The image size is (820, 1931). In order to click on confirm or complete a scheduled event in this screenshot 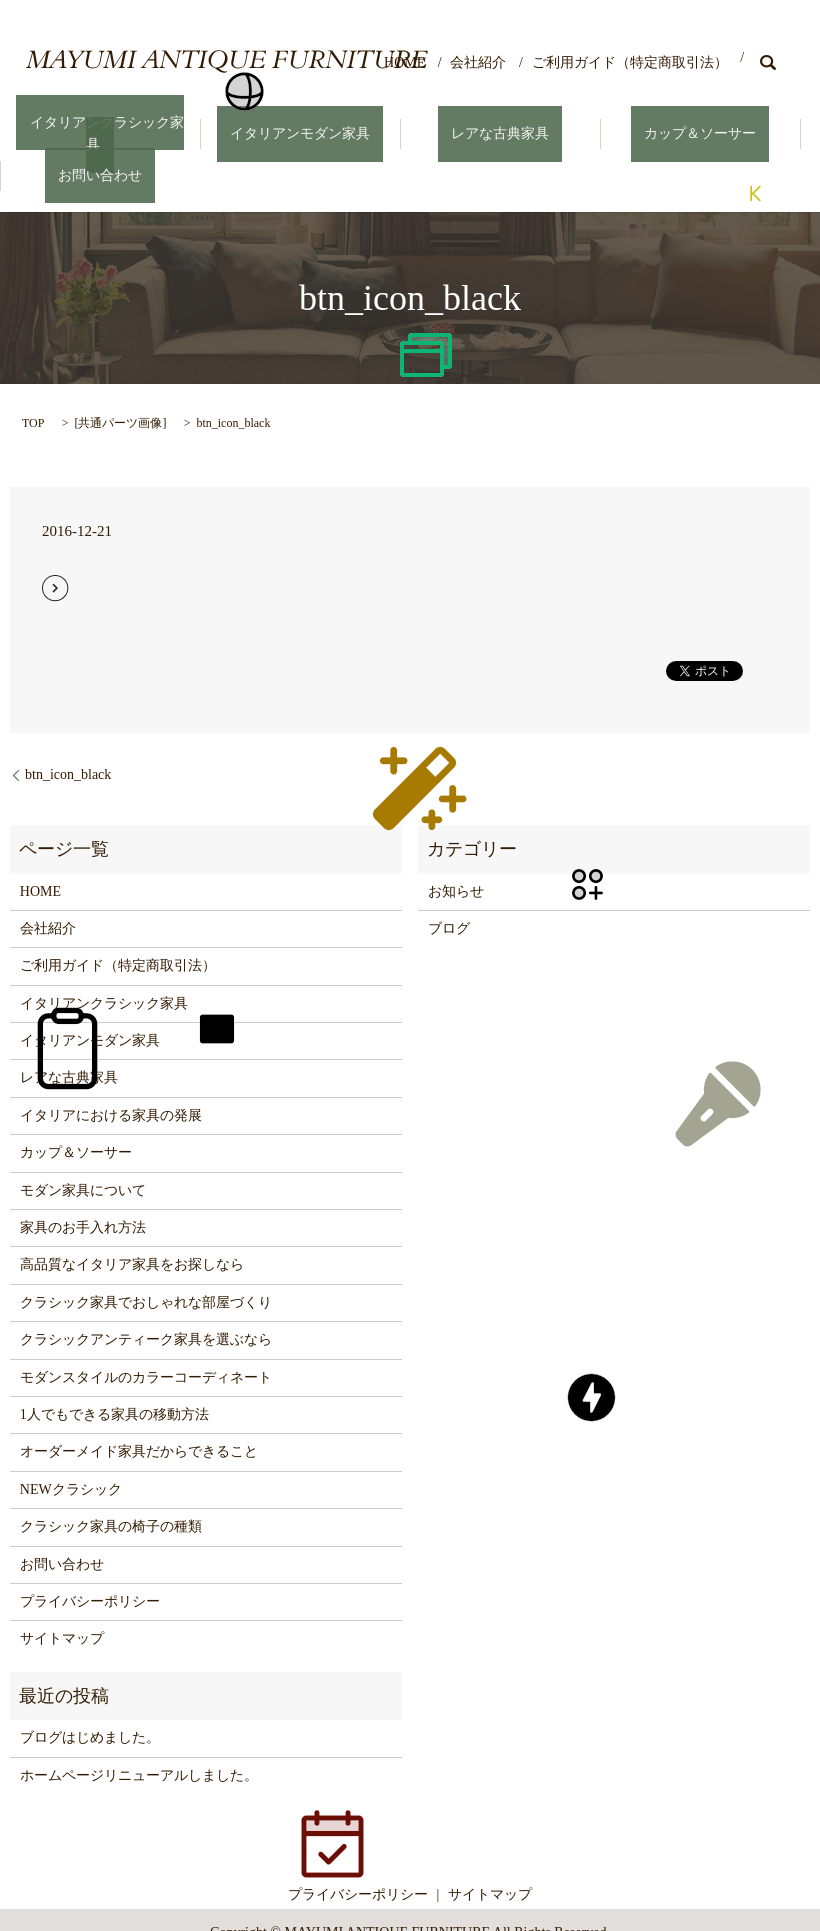, I will do `click(332, 1846)`.